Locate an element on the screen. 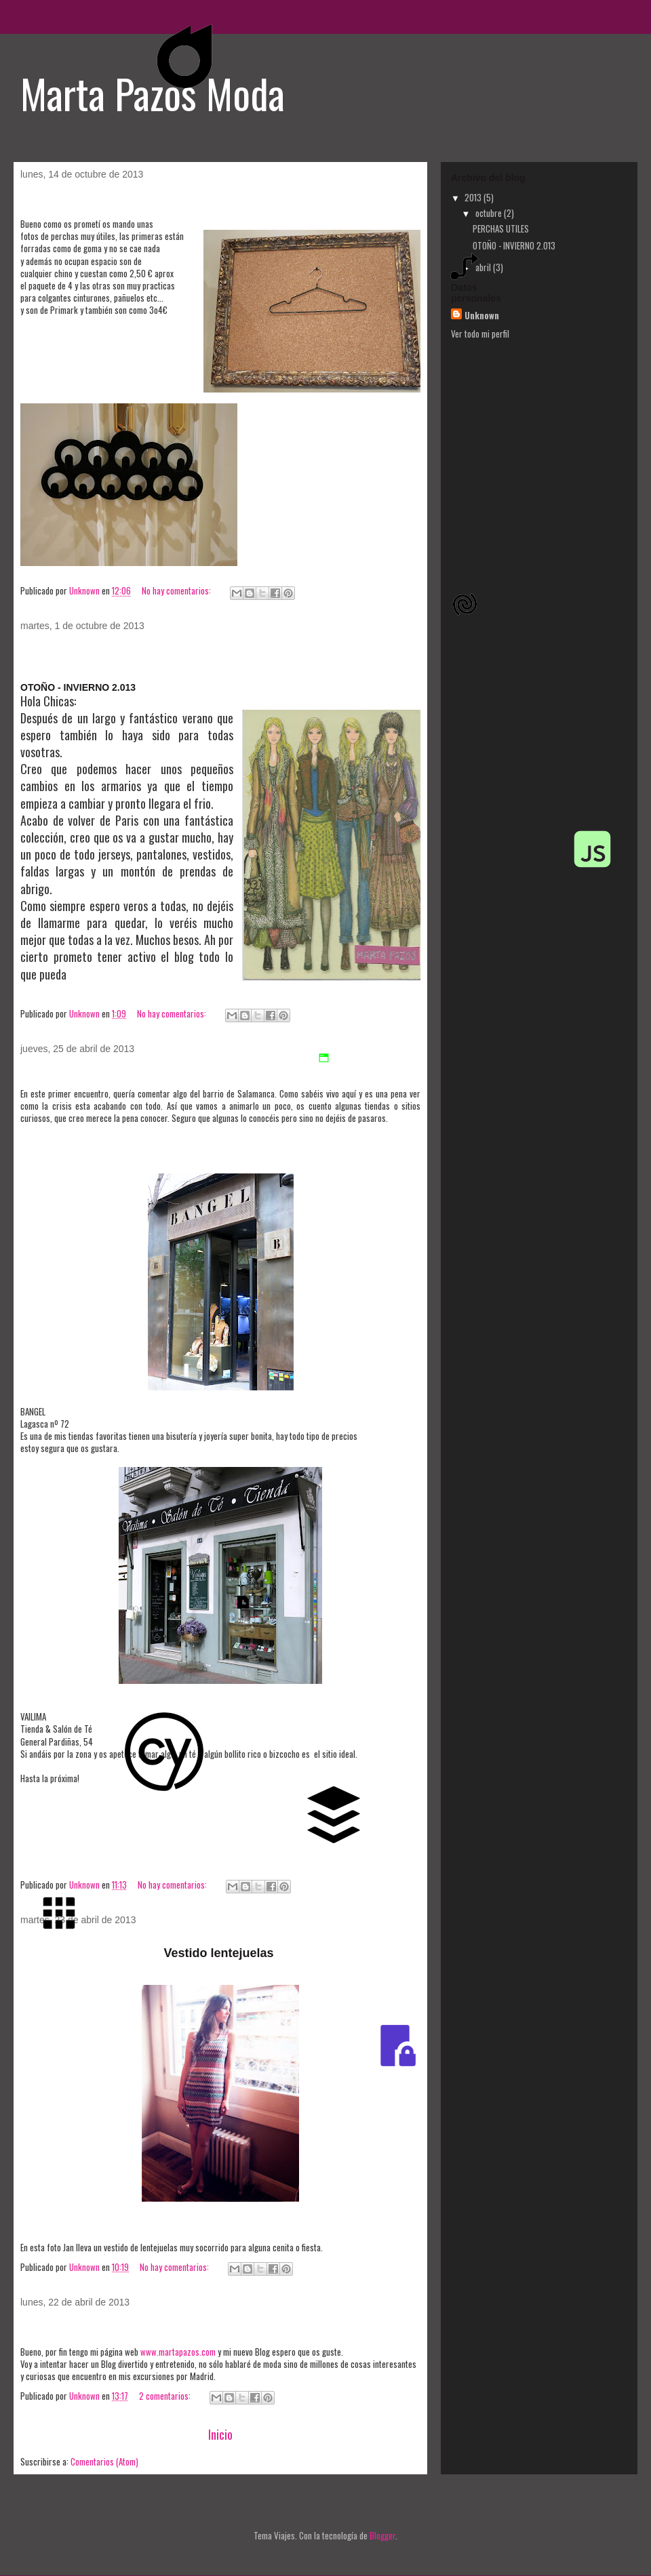  get directions to a destination is located at coordinates (465, 267).